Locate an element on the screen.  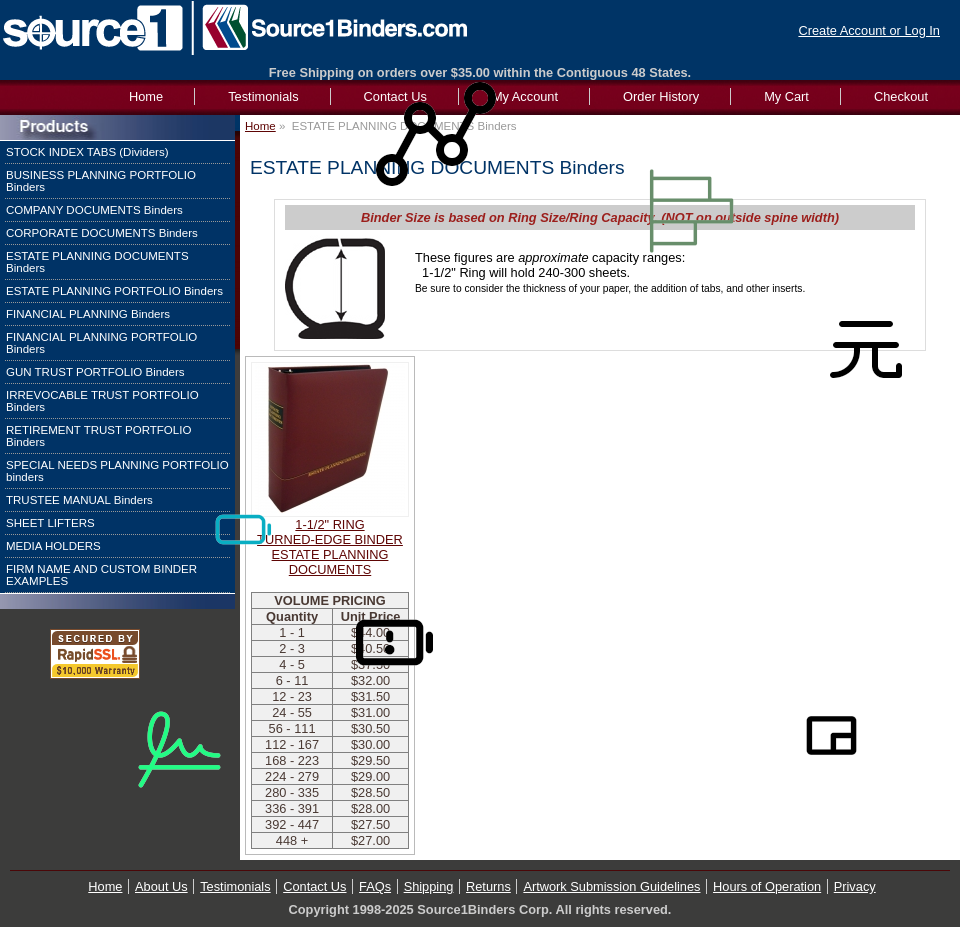
enable picture-in-picture mode is located at coordinates (831, 735).